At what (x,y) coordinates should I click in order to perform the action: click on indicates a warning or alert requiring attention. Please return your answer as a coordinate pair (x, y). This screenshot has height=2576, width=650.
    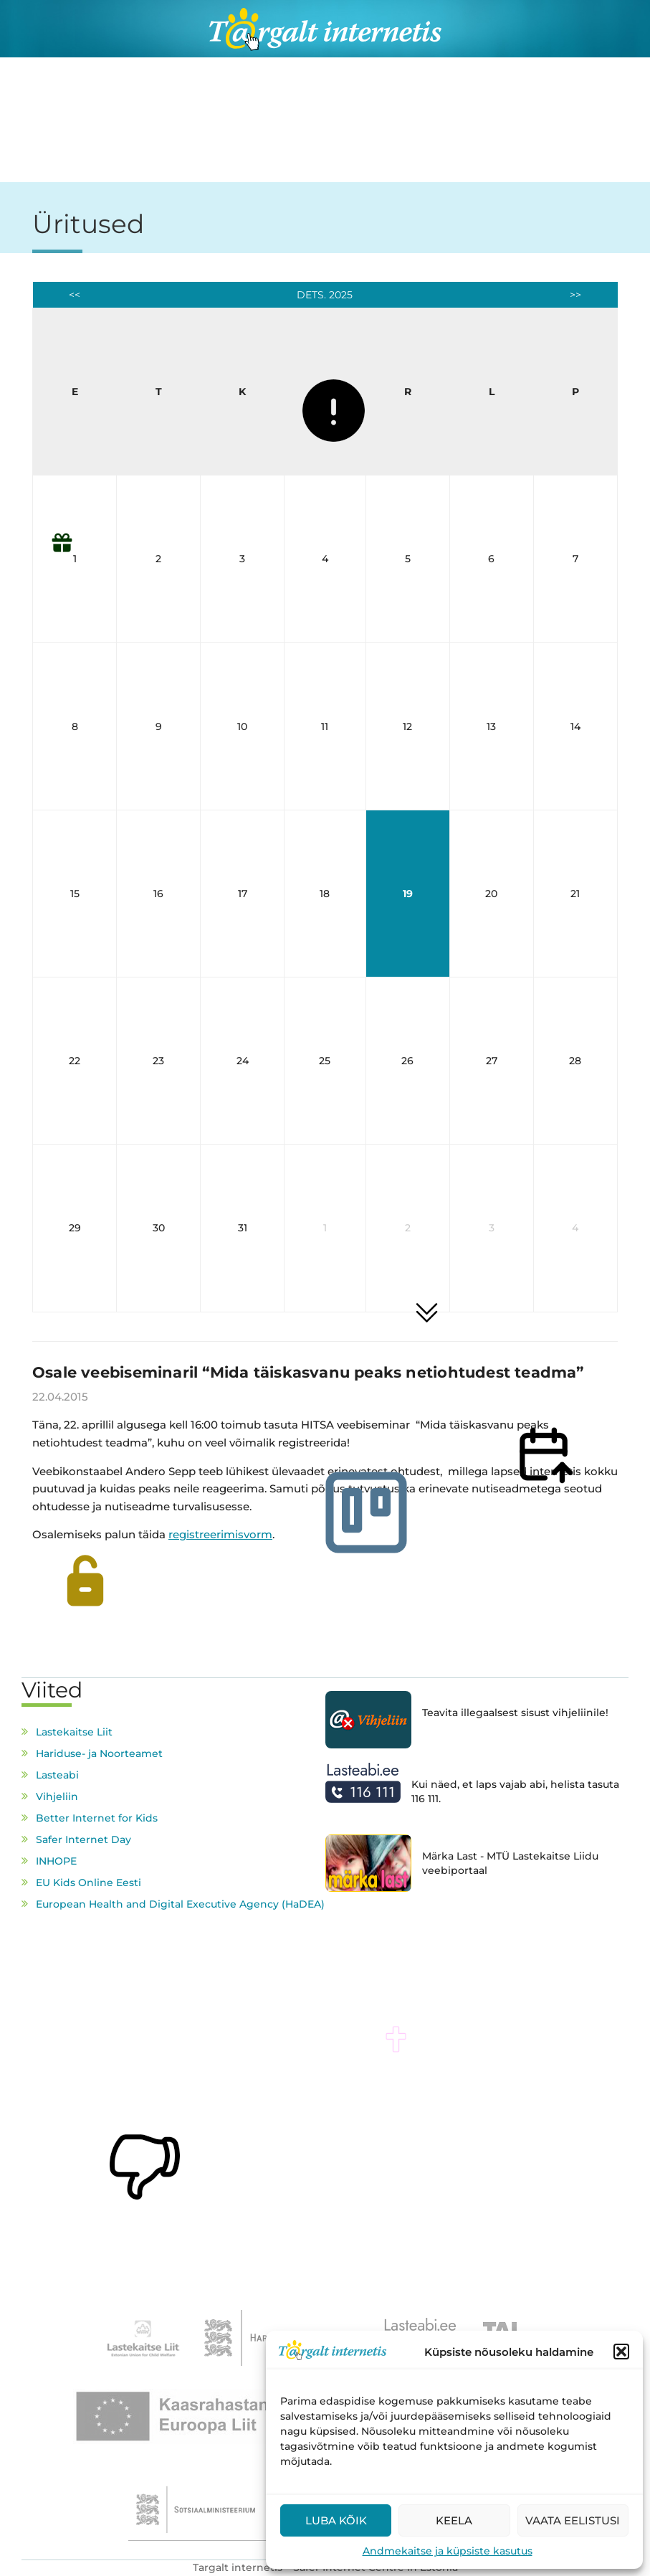
    Looking at the image, I should click on (333, 410).